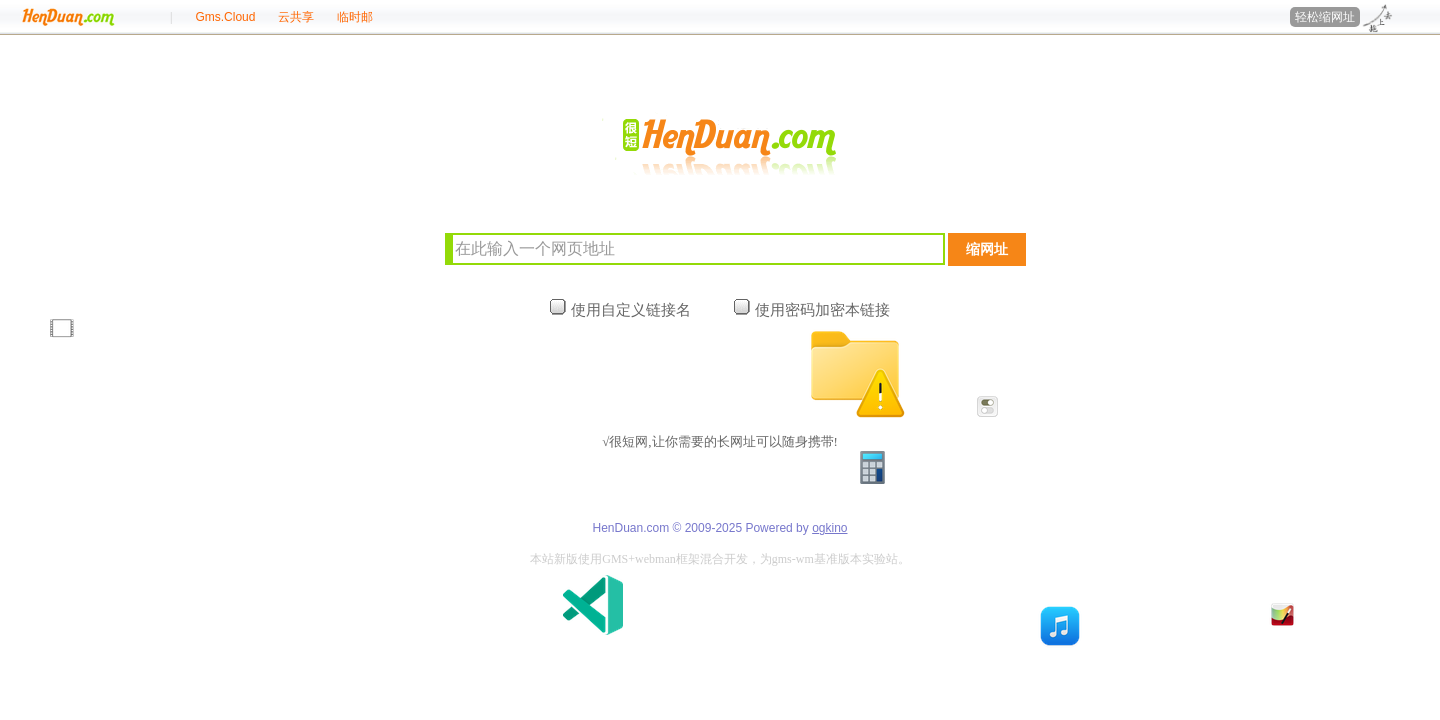 This screenshot has height=720, width=1440. I want to click on launch winetricks application, so click(1282, 614).